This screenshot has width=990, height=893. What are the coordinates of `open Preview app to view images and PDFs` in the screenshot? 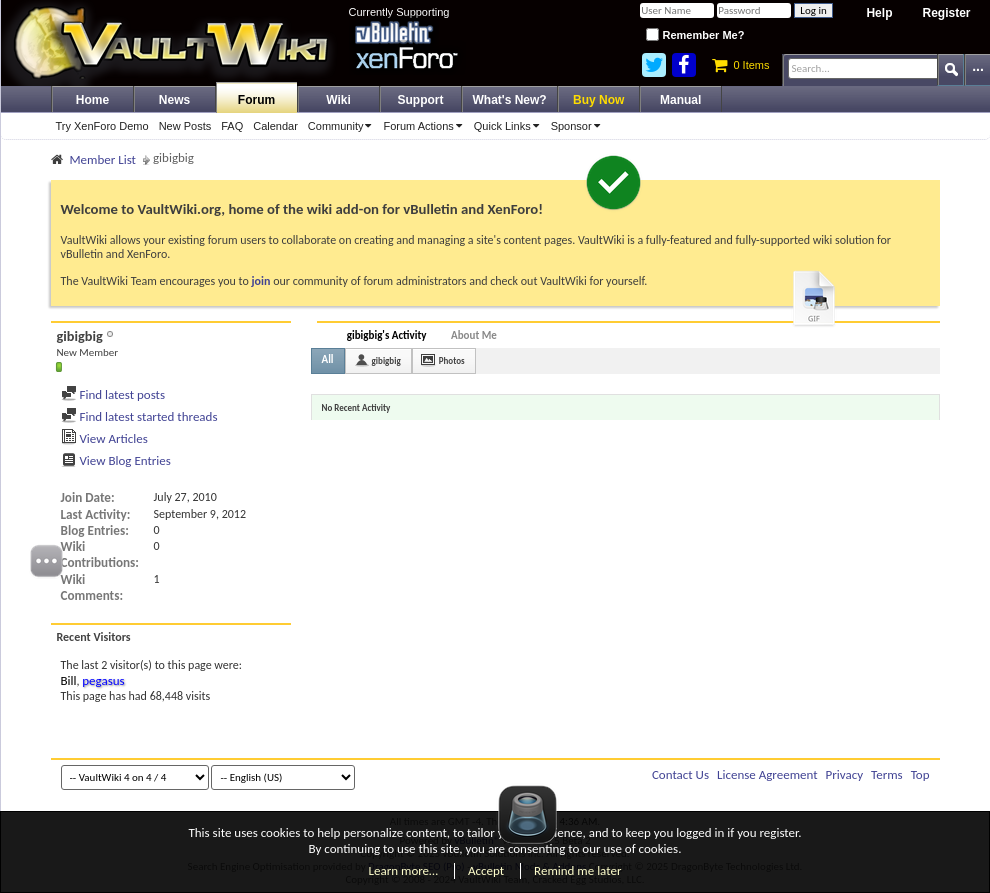 It's located at (527, 814).